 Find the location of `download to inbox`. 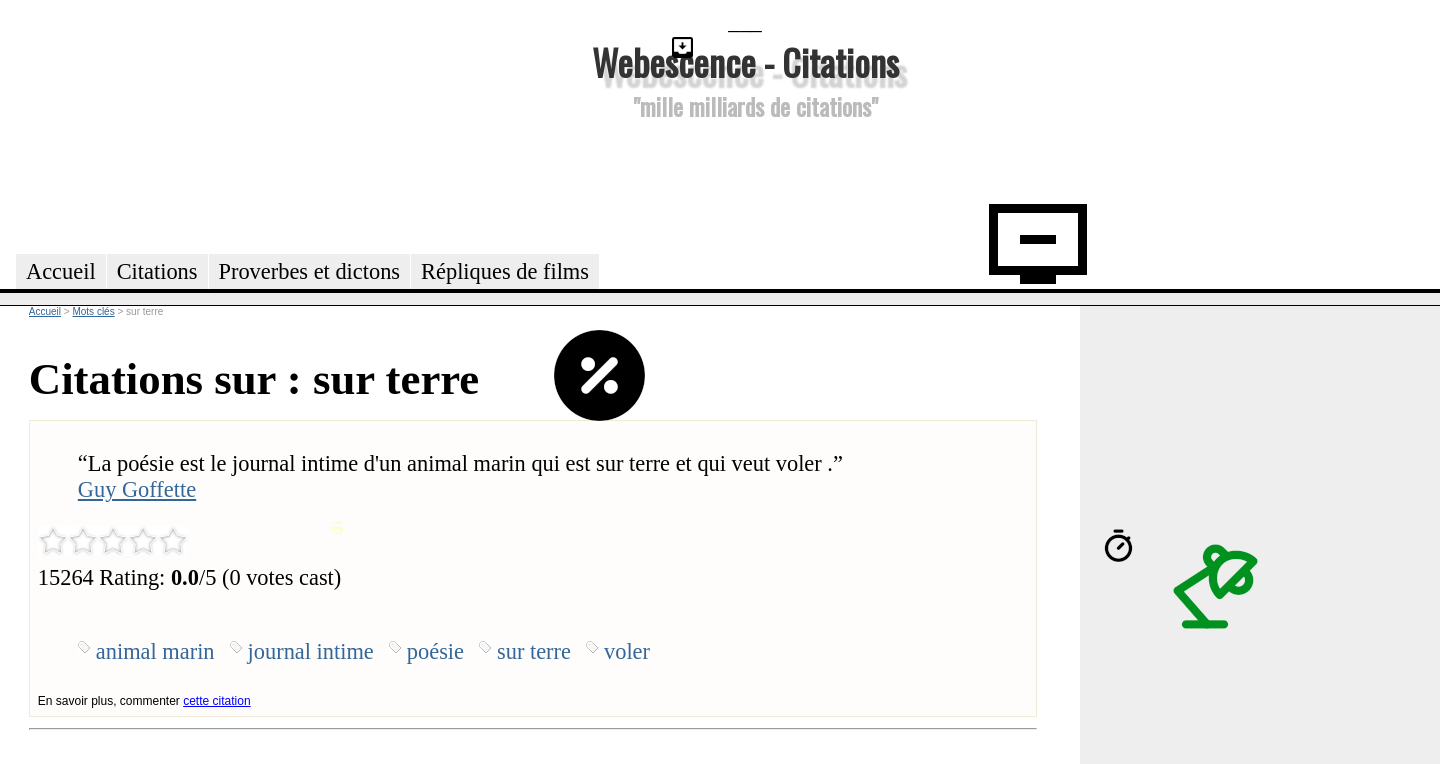

download to inbox is located at coordinates (682, 47).